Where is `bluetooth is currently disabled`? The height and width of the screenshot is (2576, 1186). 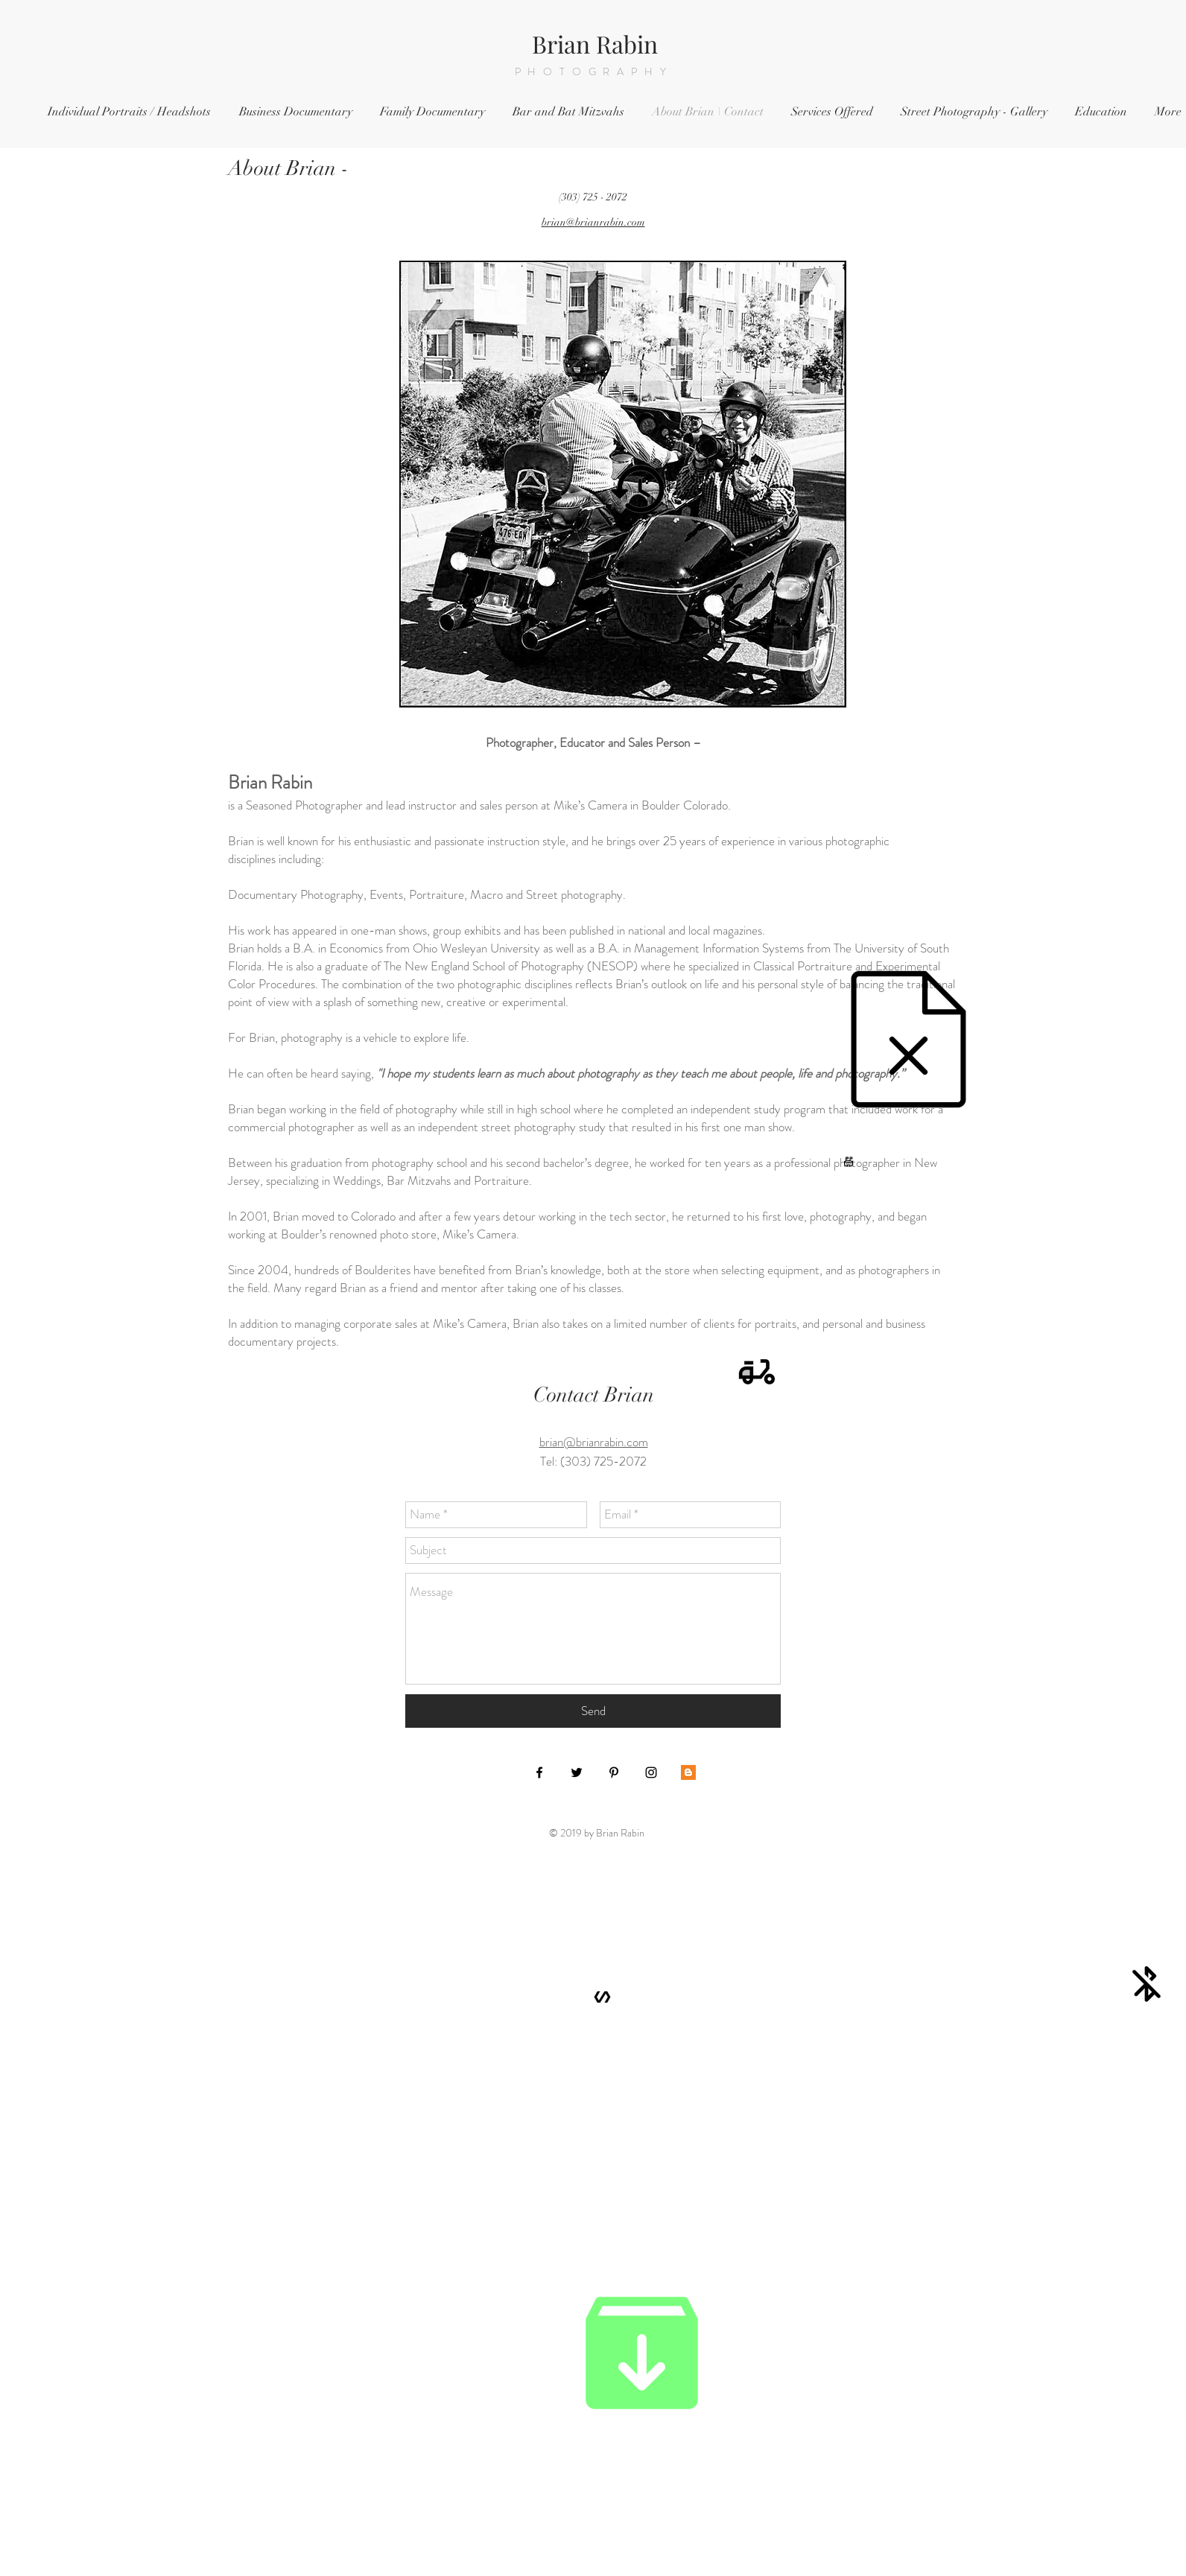
bluetooth is currently disabled is located at coordinates (1147, 1984).